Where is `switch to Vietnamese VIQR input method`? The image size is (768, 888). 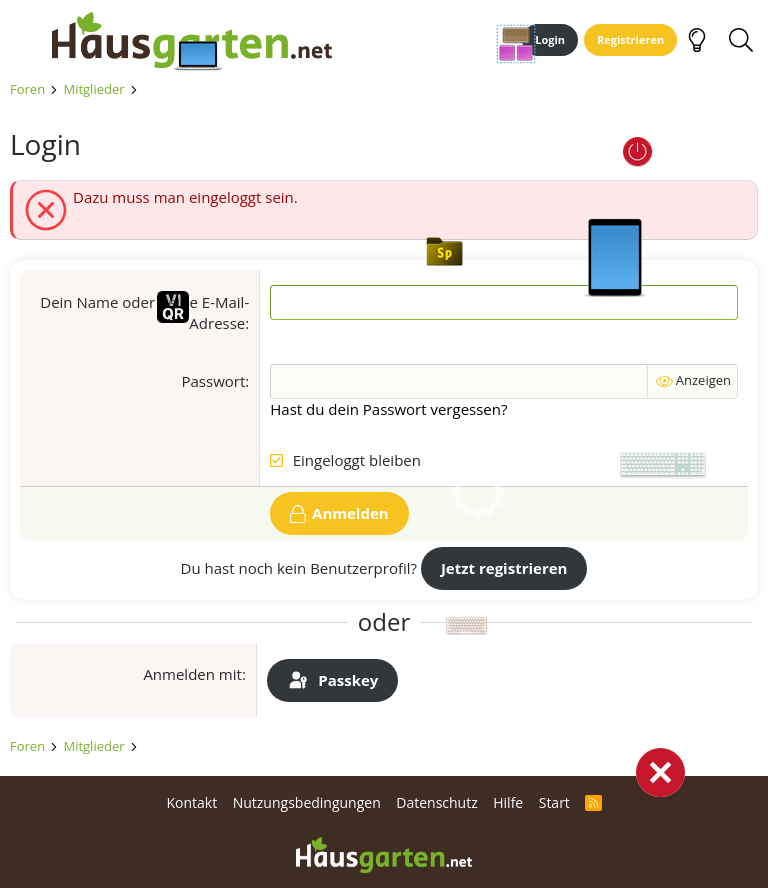 switch to Vietnamese VIQR input method is located at coordinates (173, 307).